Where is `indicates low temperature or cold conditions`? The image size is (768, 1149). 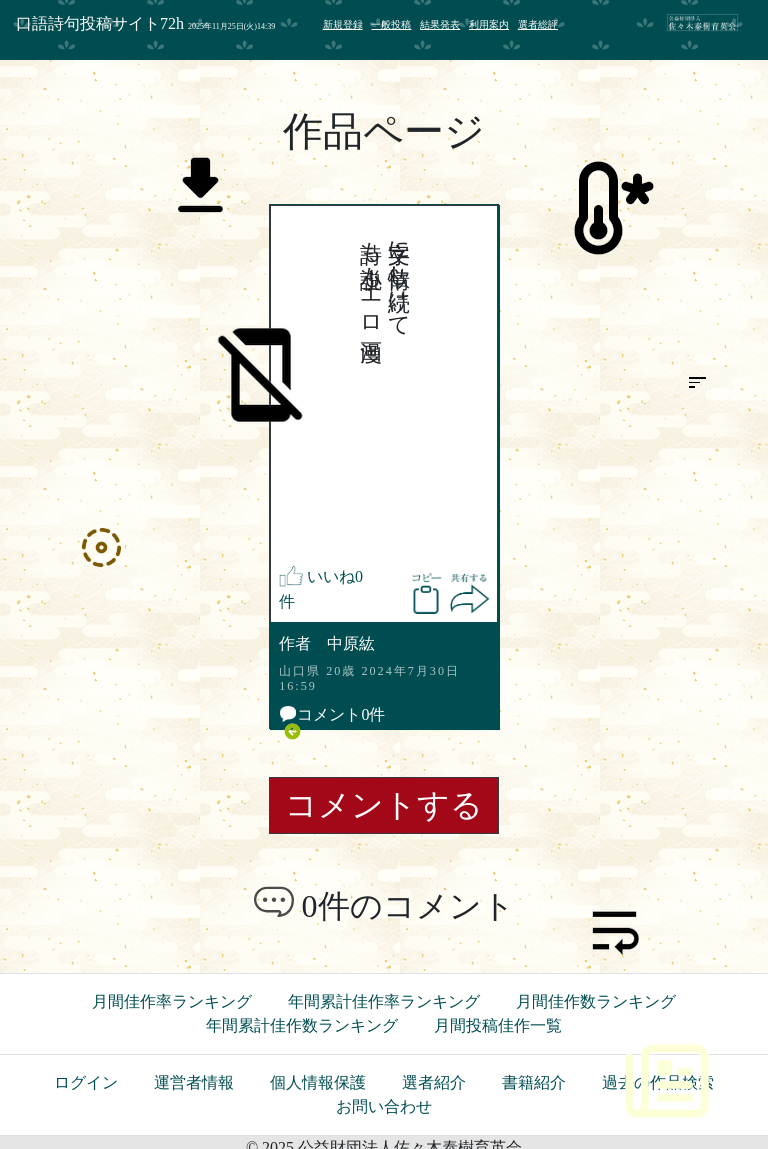
indicates low temperature or cold conditions is located at coordinates (606, 208).